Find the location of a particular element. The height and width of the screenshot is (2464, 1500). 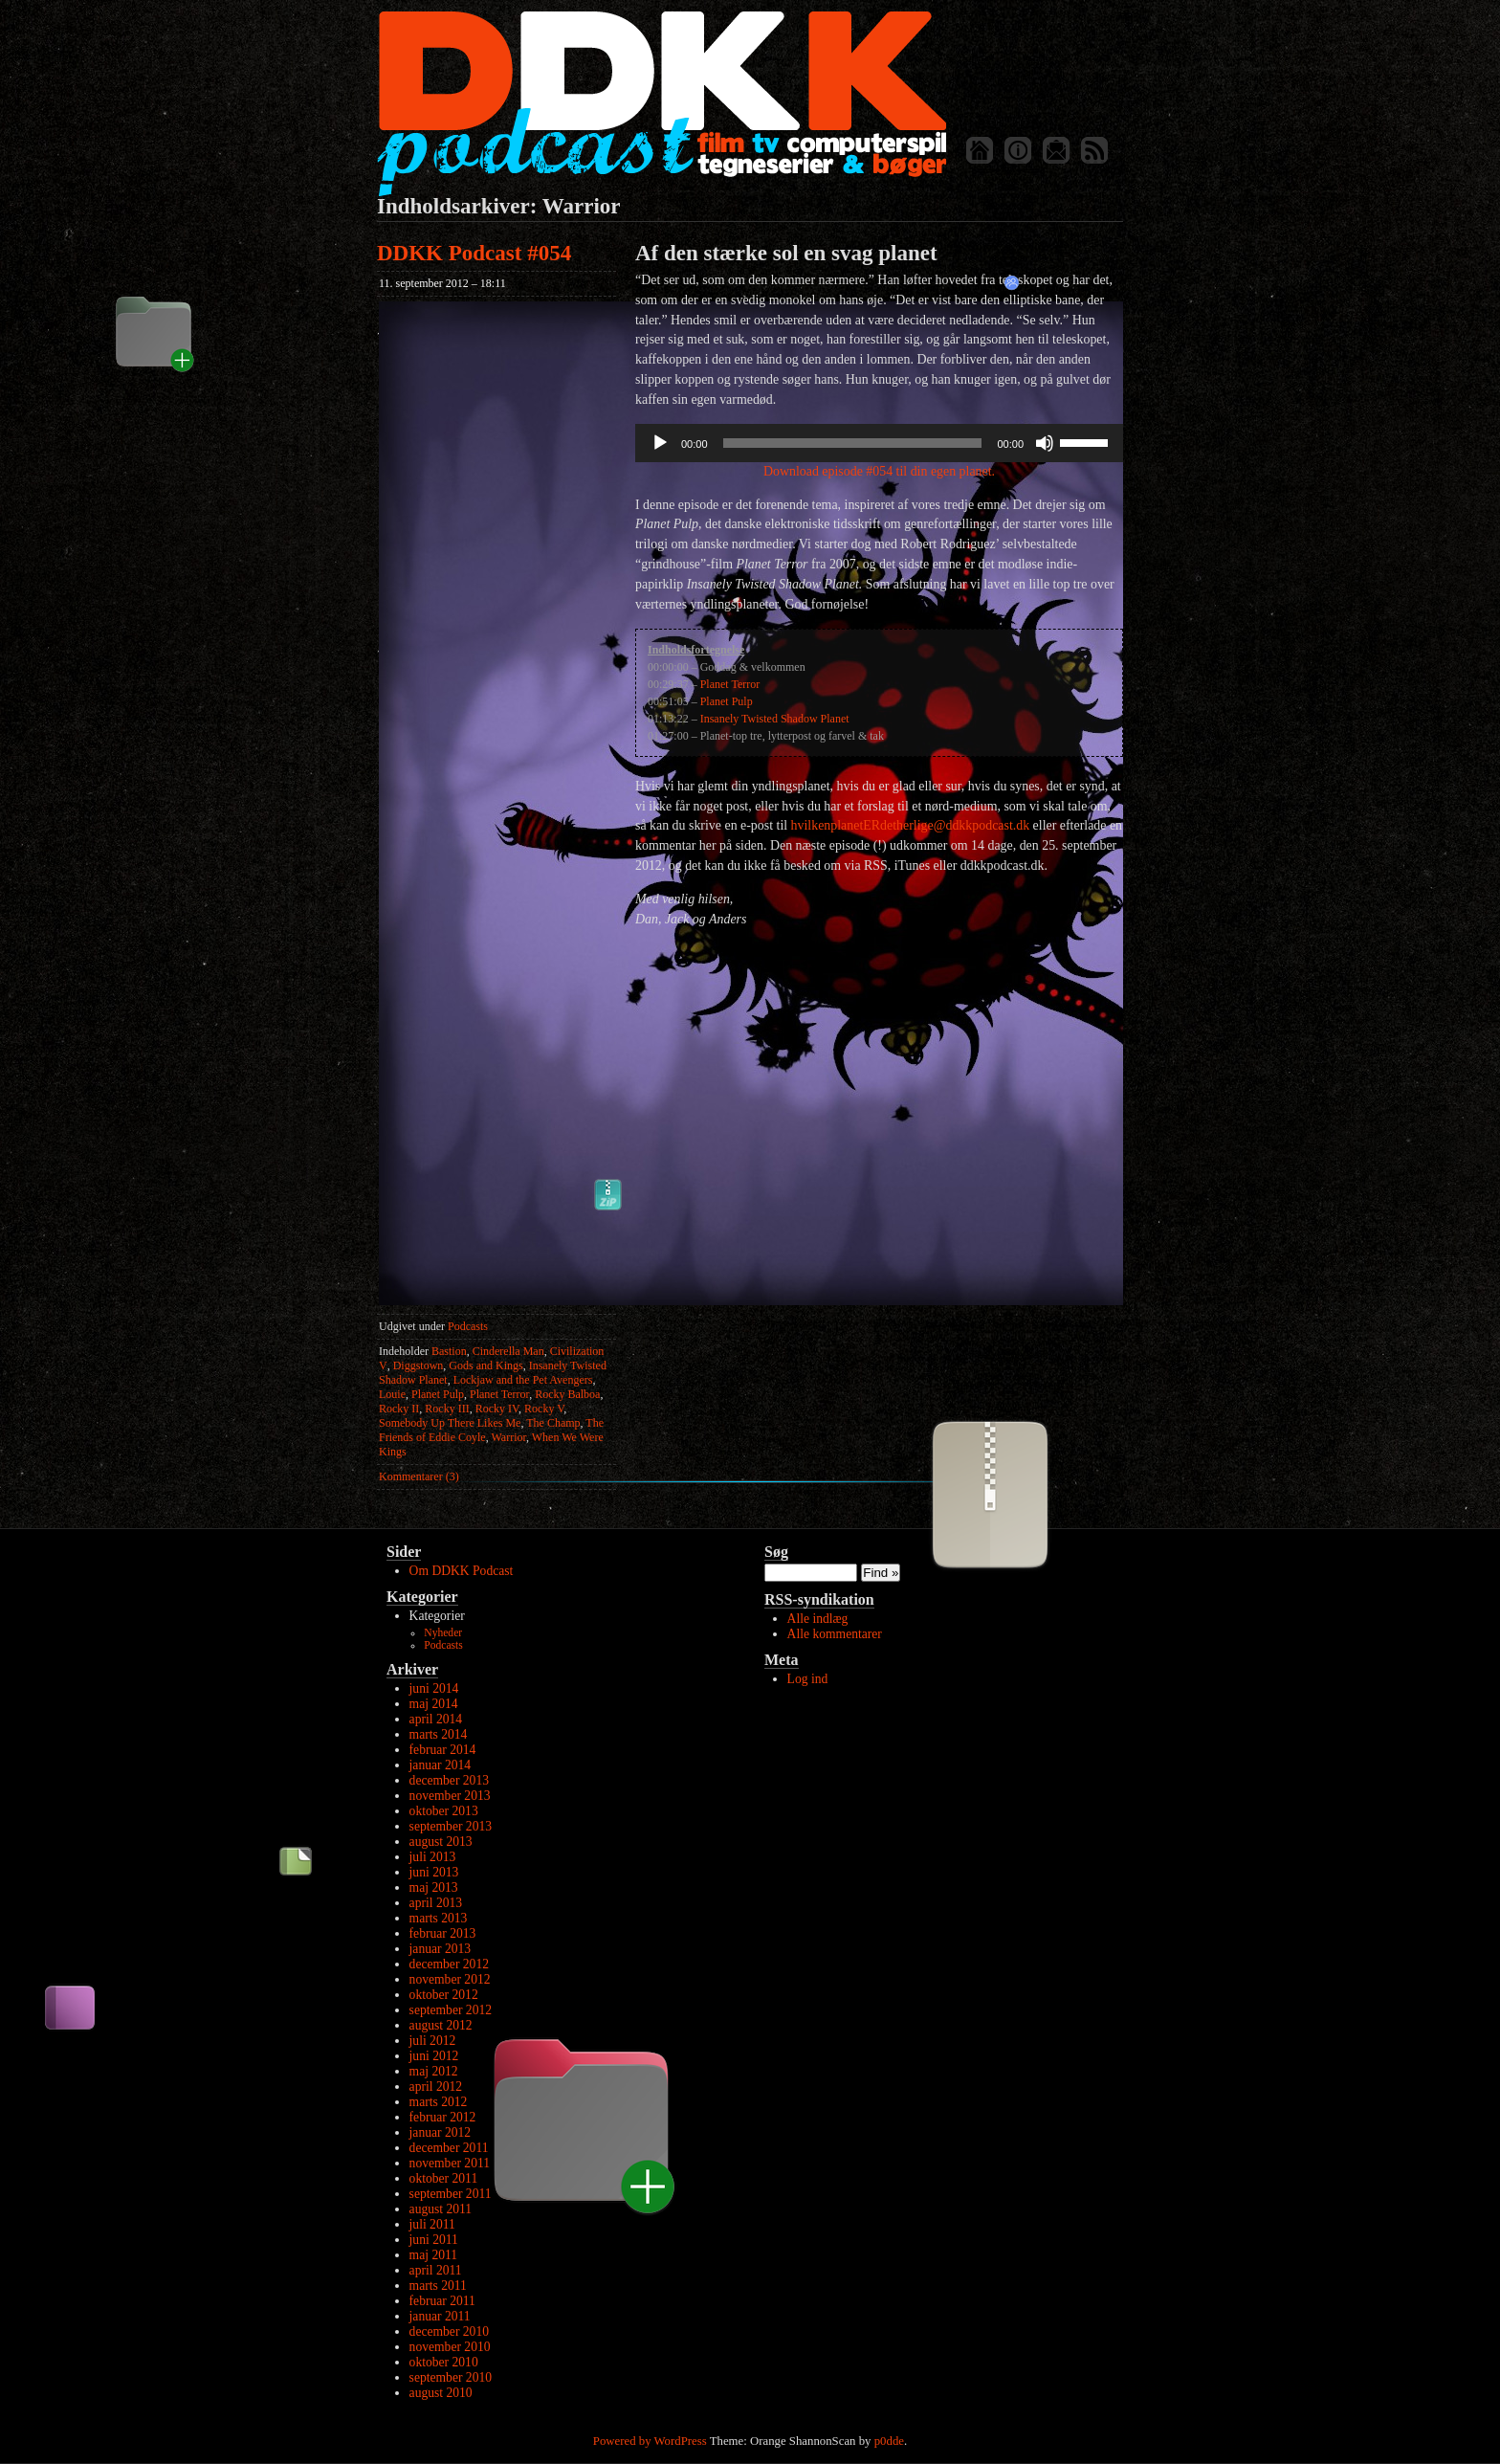

switch user account is located at coordinates (1011, 282).